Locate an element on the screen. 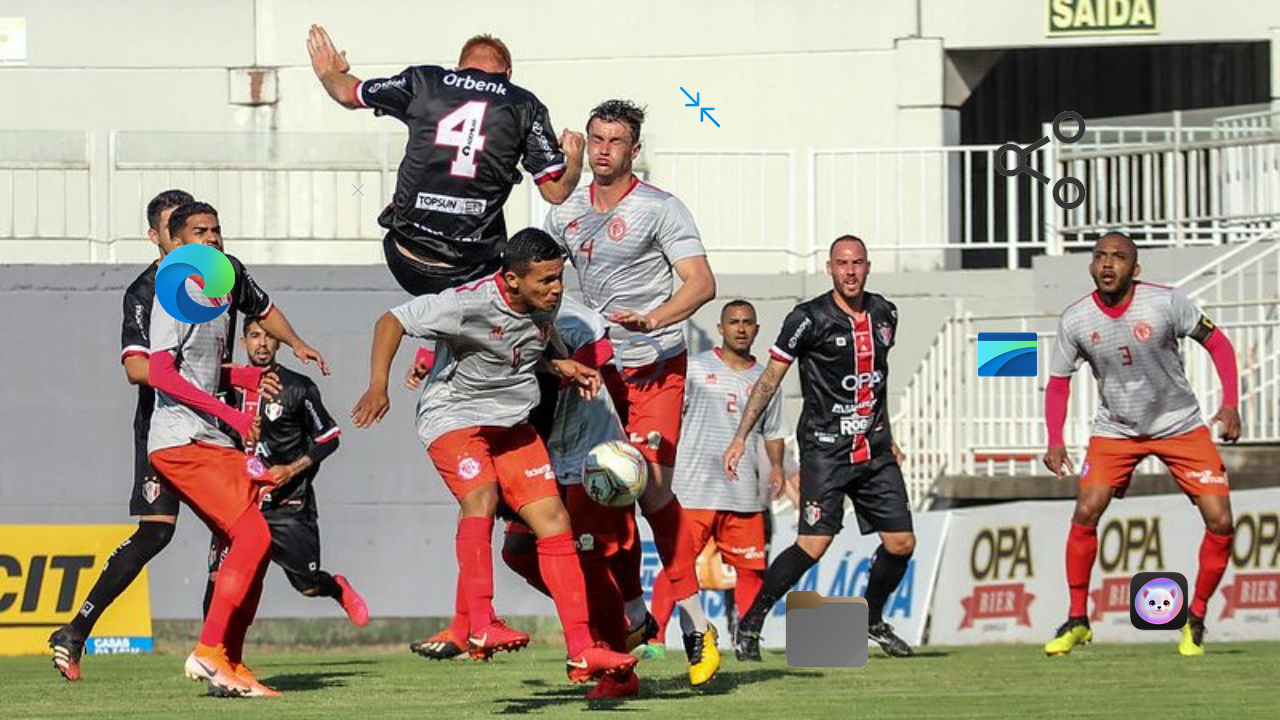 This screenshot has height=720, width=1280. launch microsoft edge webview runtime is located at coordinates (1007, 354).